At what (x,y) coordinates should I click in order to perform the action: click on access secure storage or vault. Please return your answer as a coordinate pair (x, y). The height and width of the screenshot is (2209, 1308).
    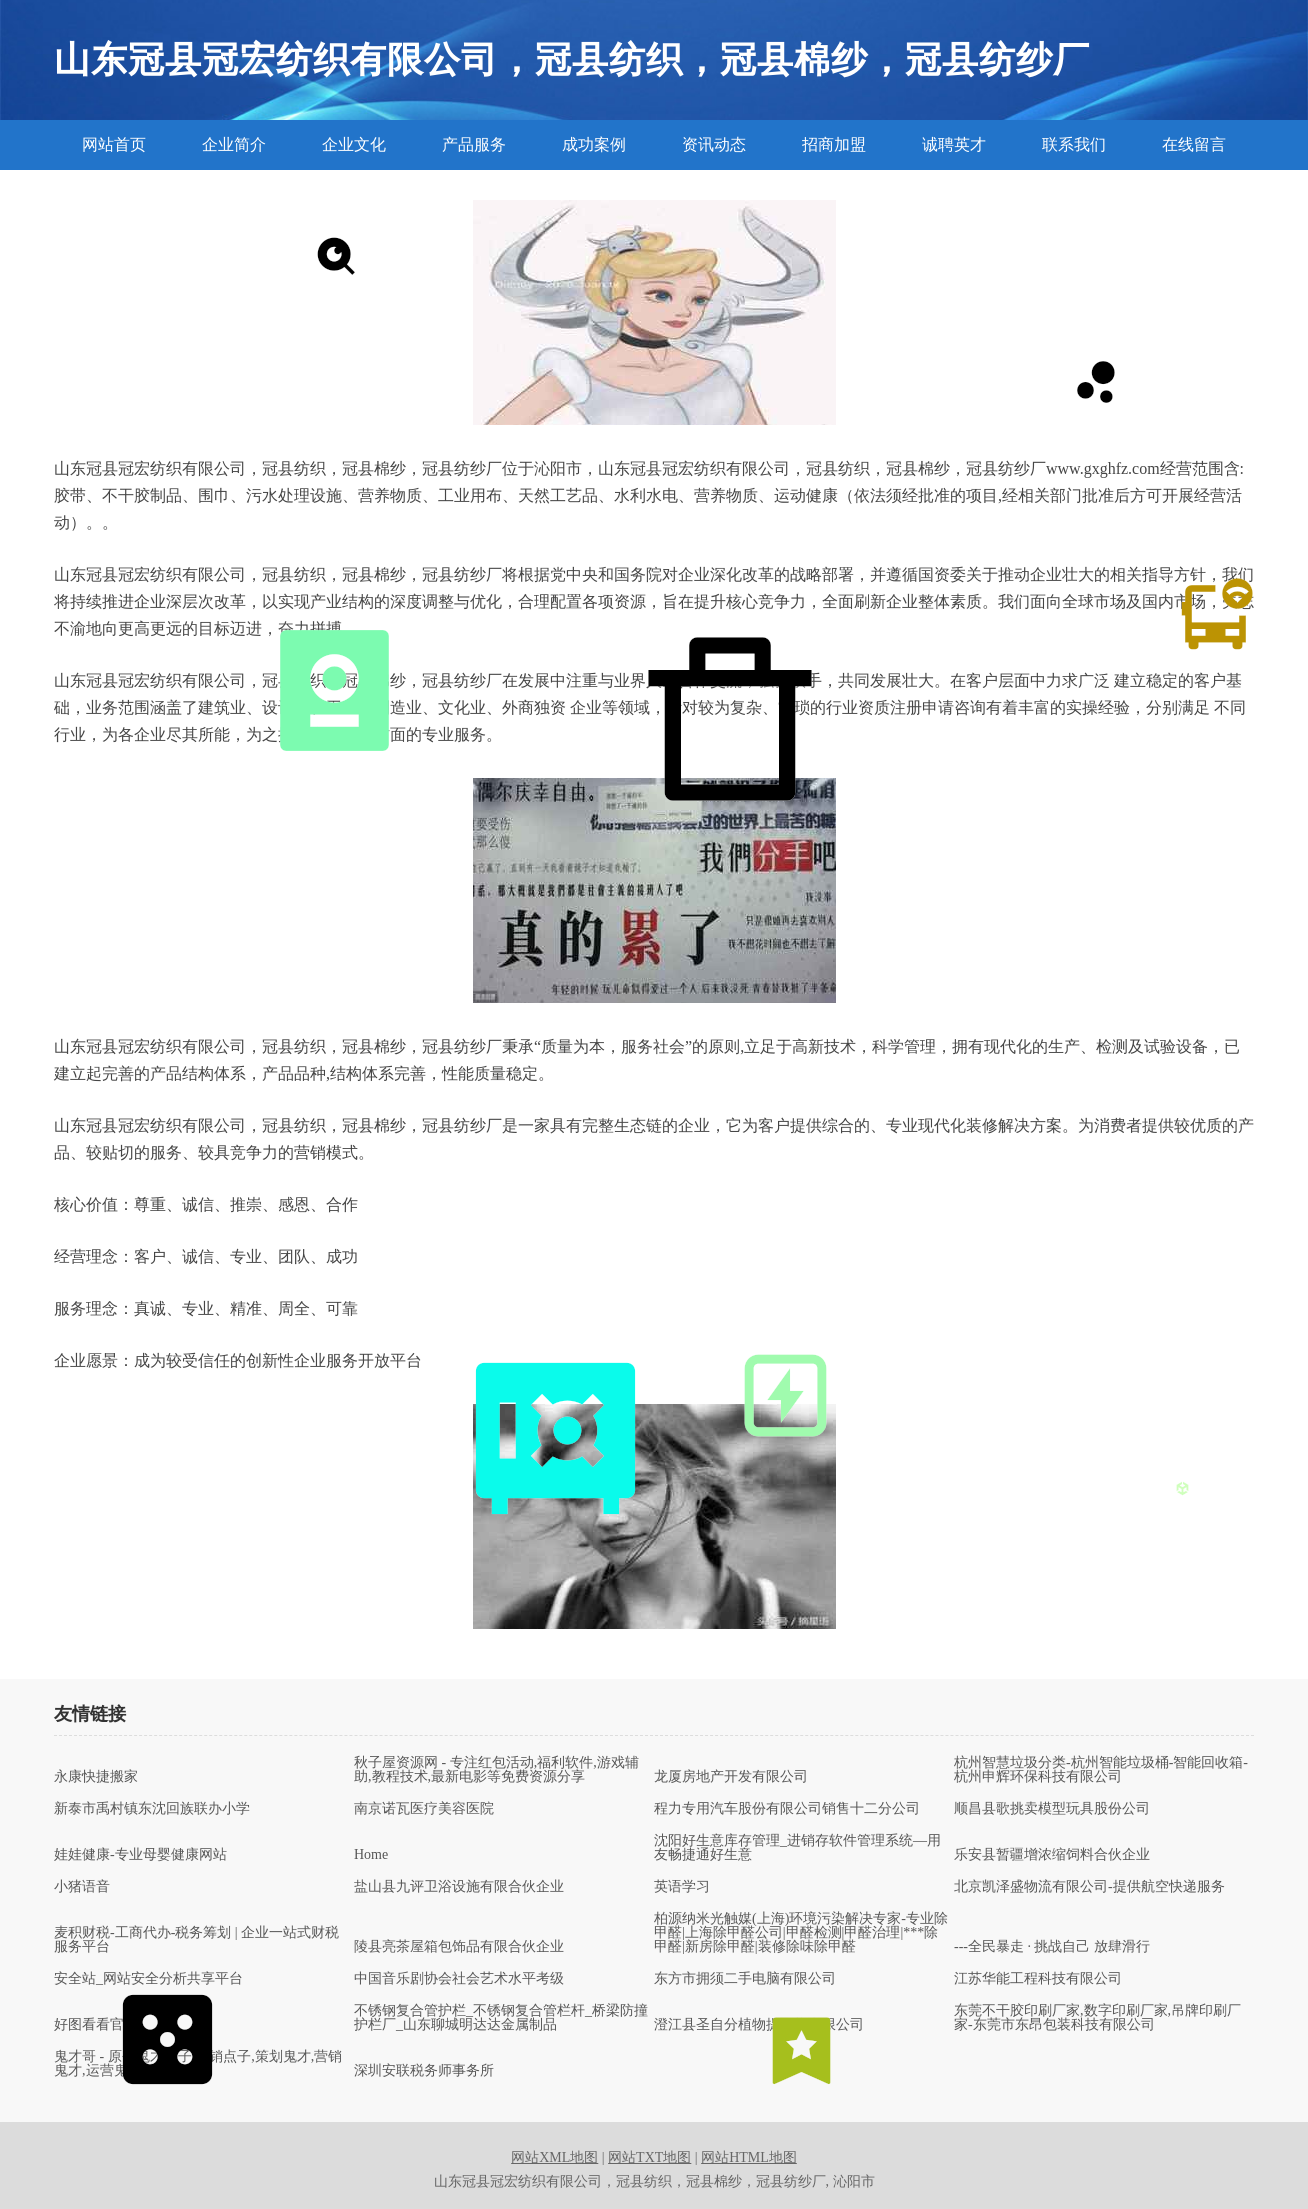
    Looking at the image, I should click on (555, 1434).